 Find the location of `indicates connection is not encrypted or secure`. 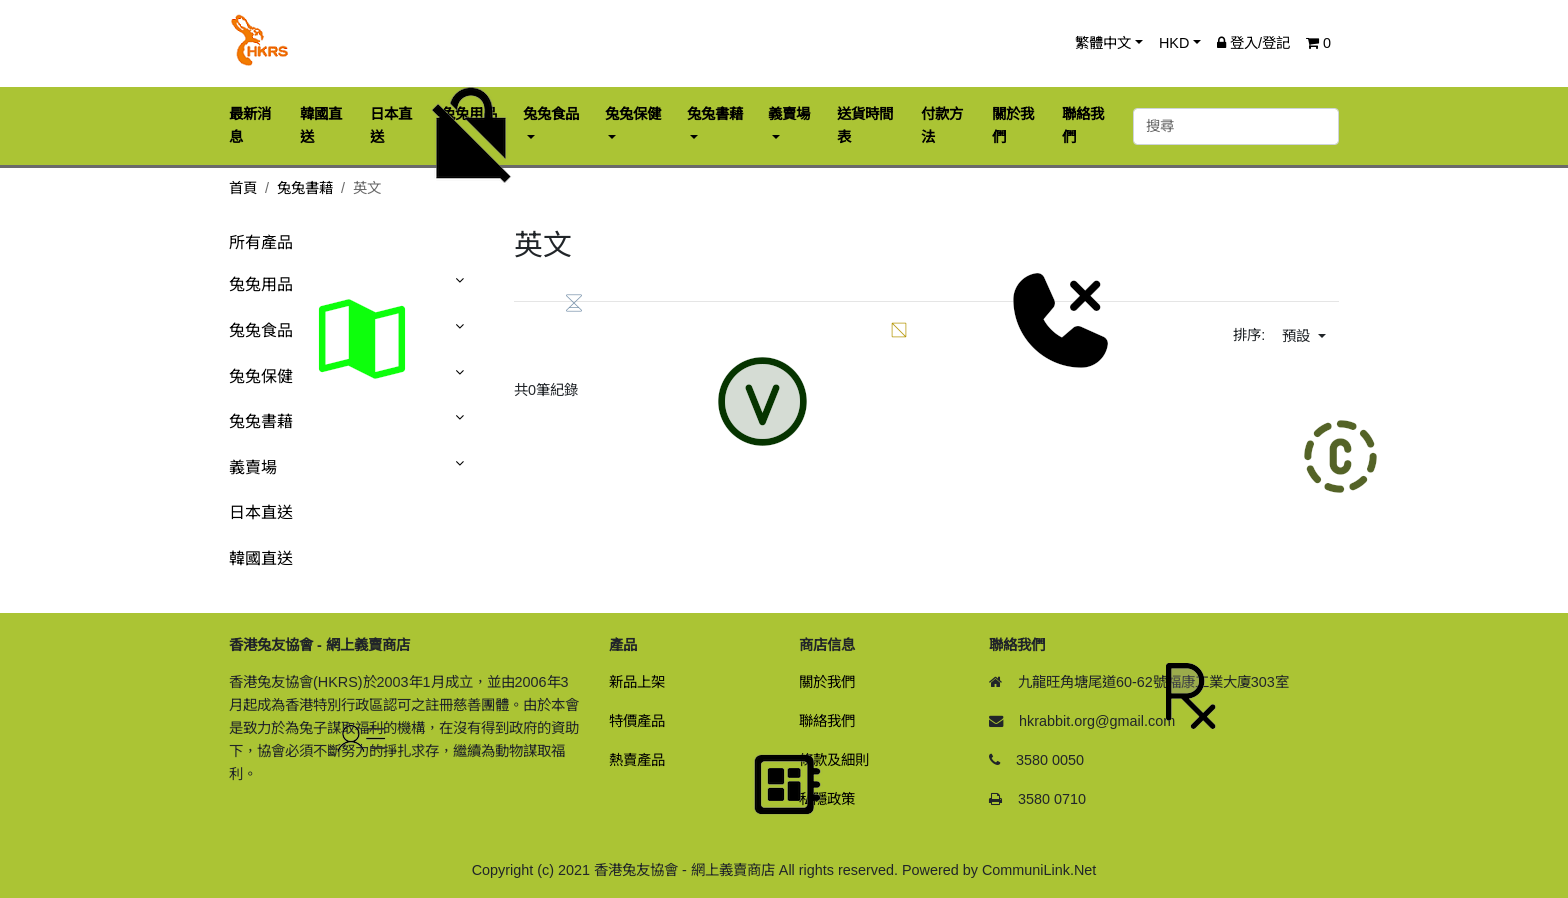

indicates connection is not encrypted or secure is located at coordinates (471, 135).